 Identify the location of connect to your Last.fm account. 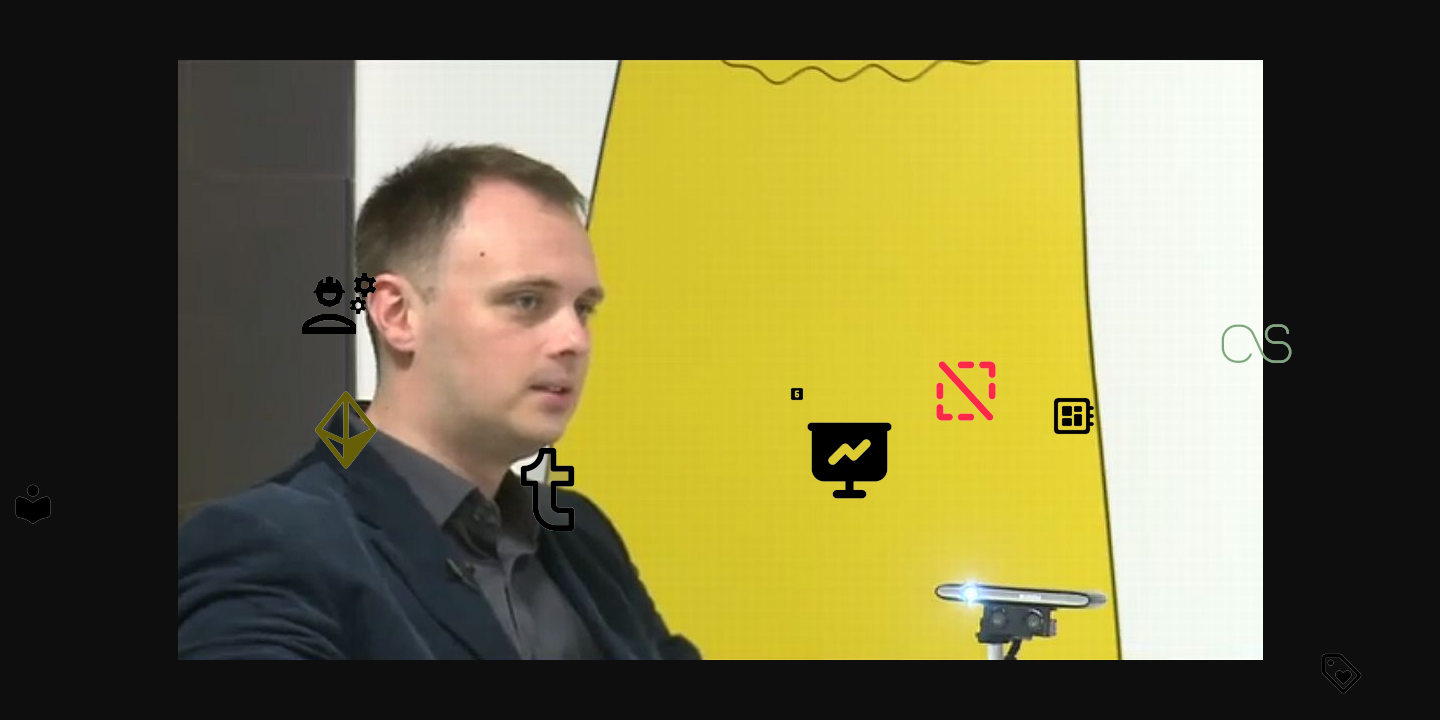
(1256, 342).